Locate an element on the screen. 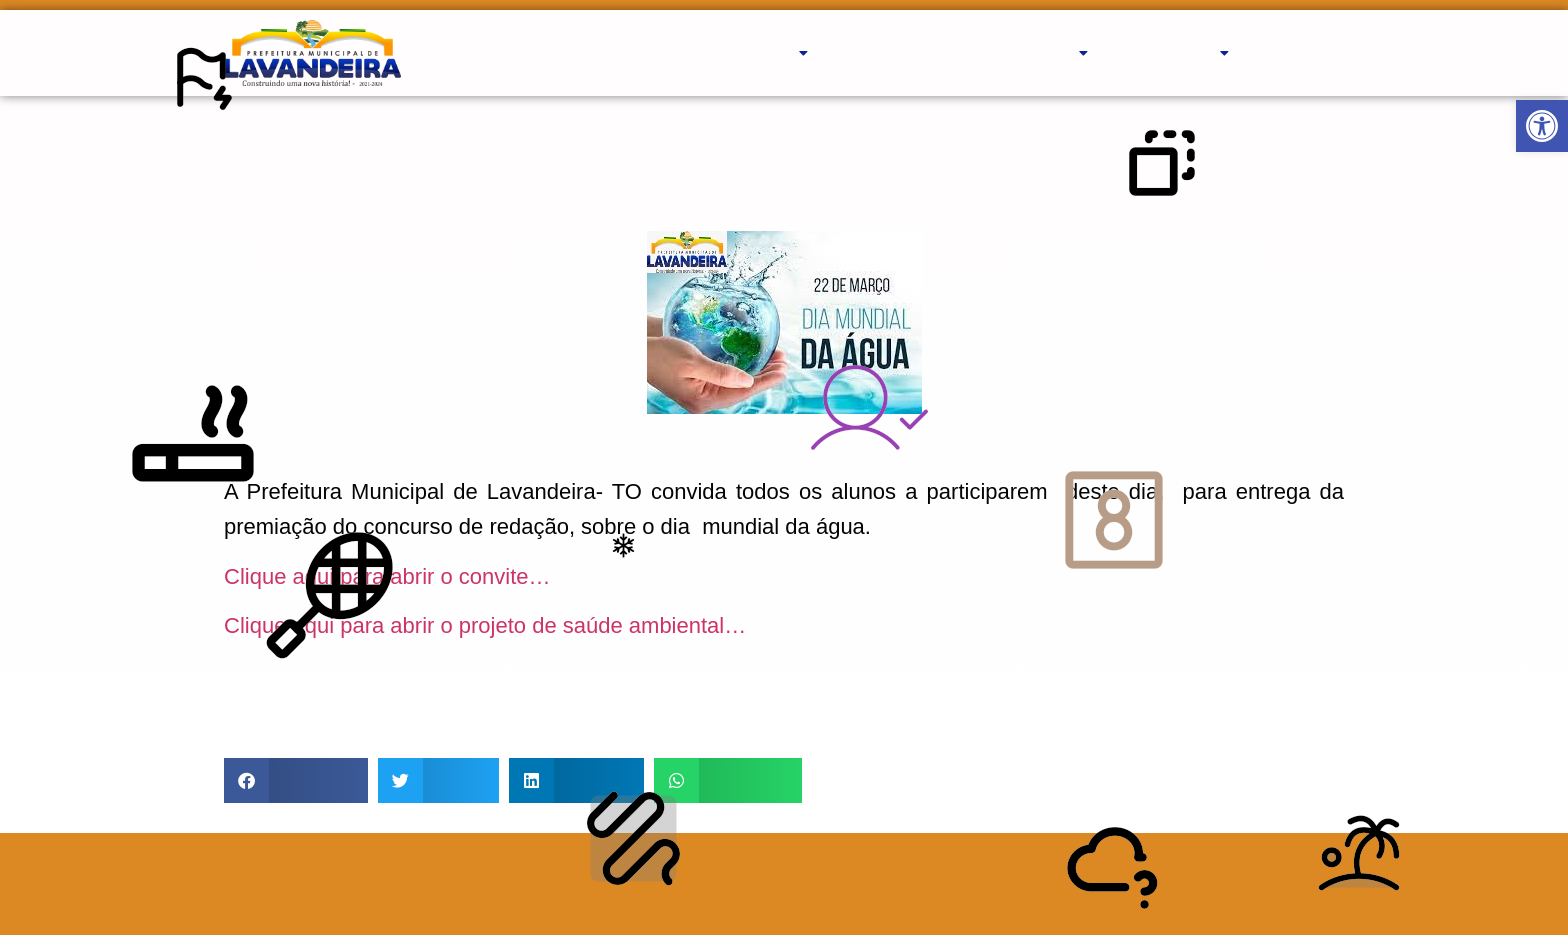  user verified or confirmed is located at coordinates (865, 411).